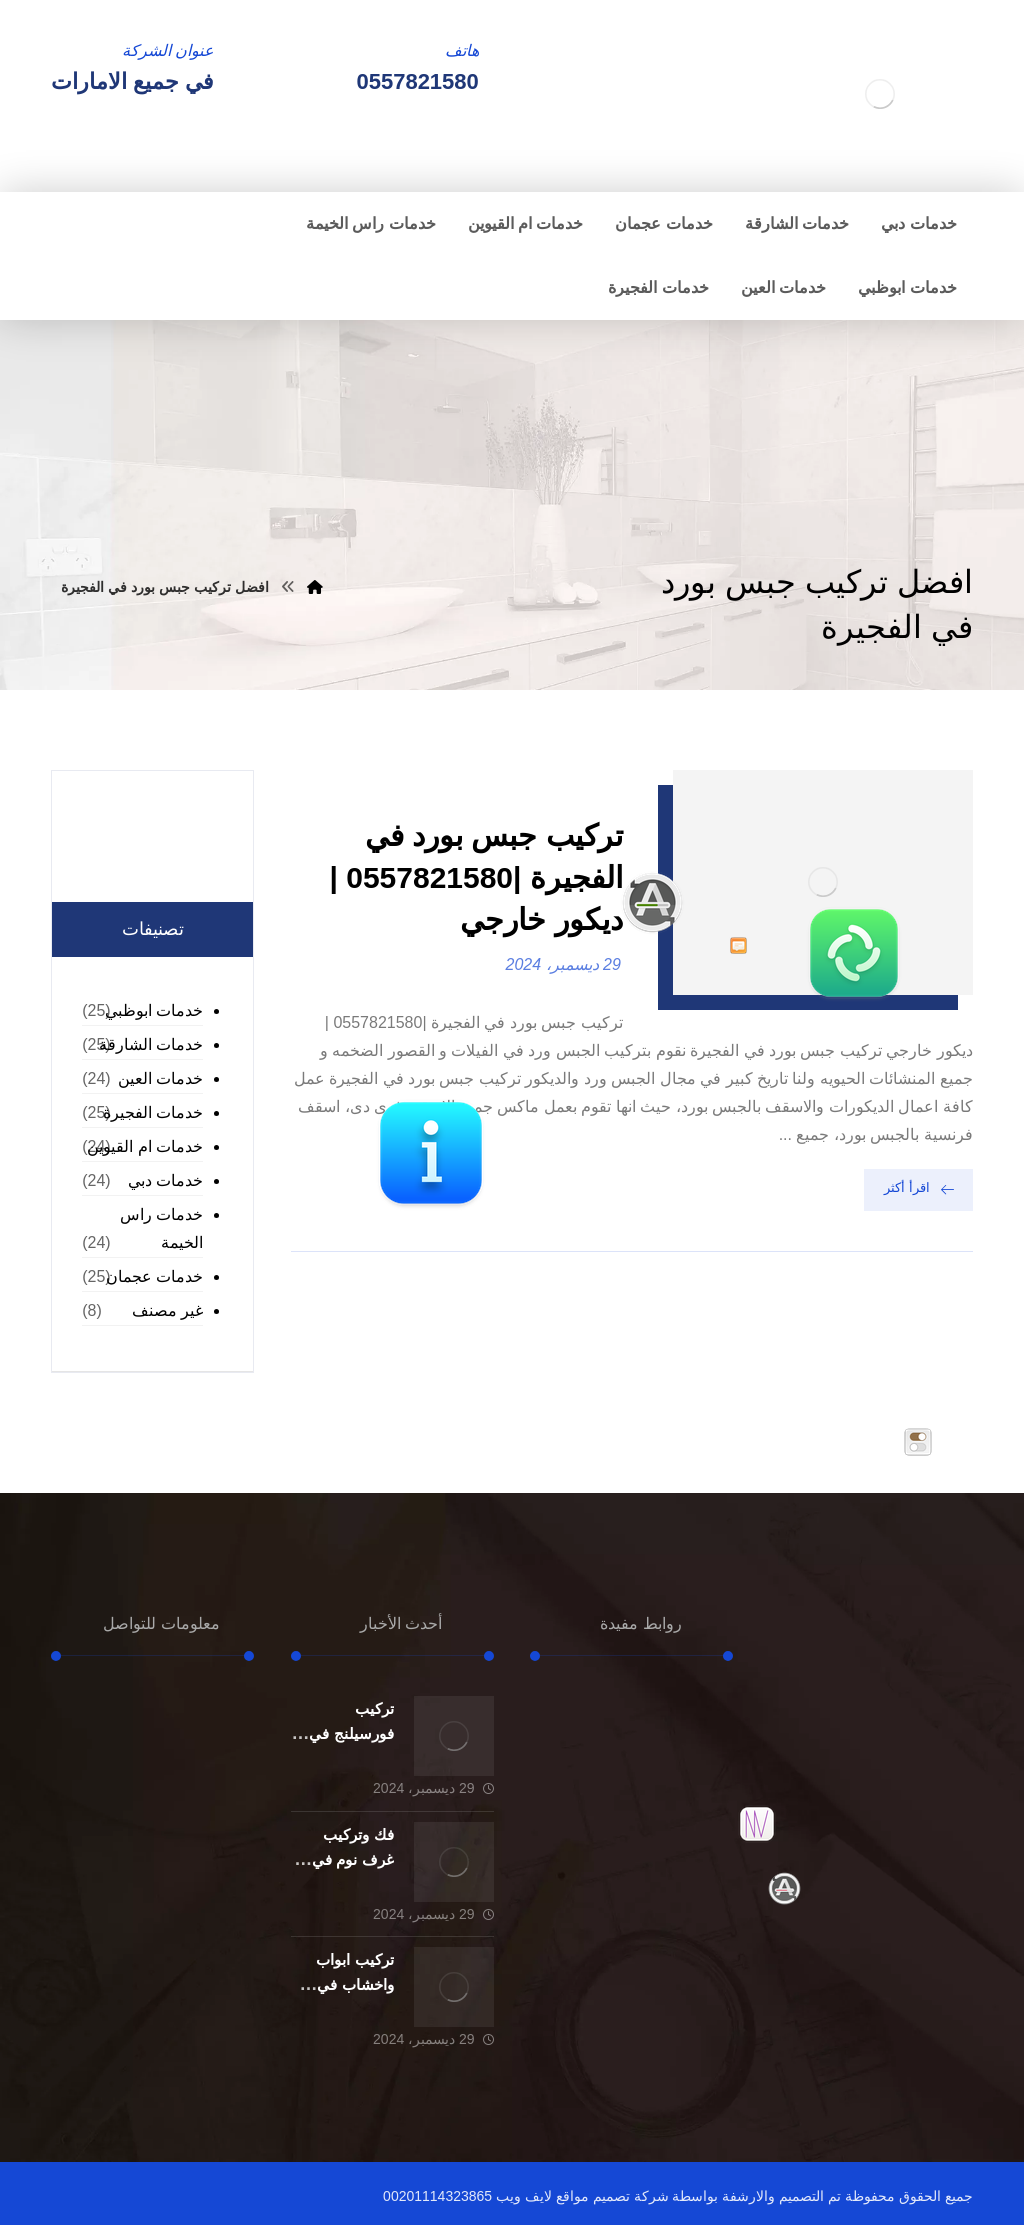  Describe the element at coordinates (431, 1153) in the screenshot. I see `open ibus input method settings` at that location.